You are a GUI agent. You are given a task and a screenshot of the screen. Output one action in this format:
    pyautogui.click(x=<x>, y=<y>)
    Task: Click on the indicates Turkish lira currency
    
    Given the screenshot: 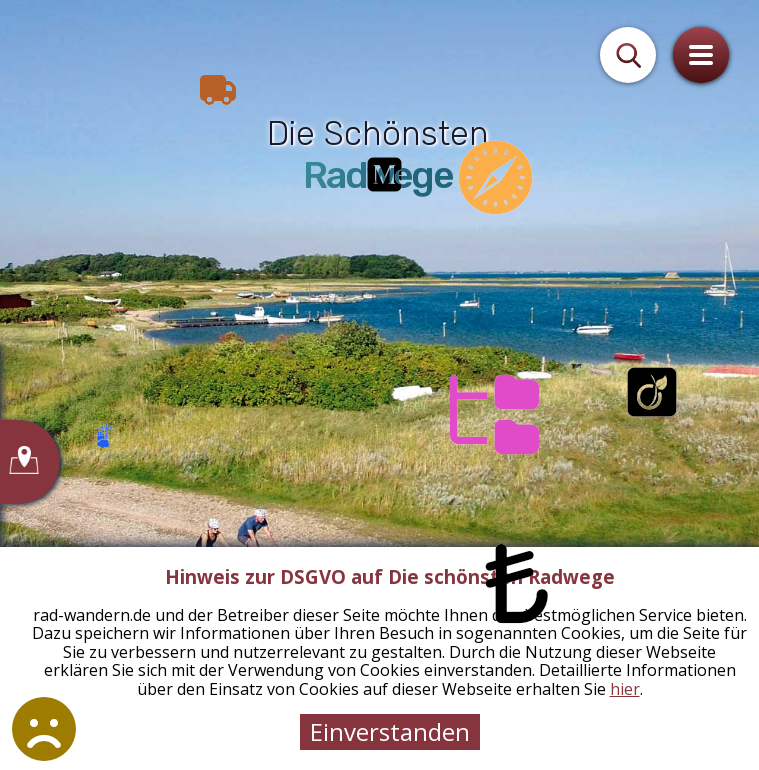 What is the action you would take?
    pyautogui.click(x=512, y=583)
    